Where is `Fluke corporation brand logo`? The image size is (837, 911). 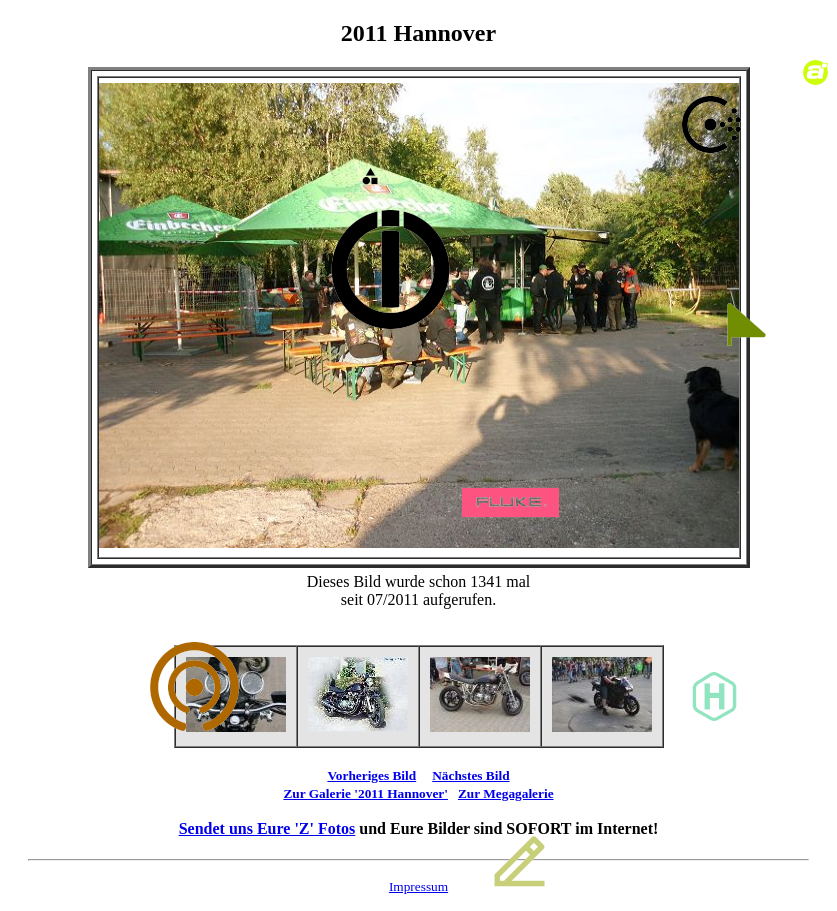 Fluke corporation brand logo is located at coordinates (510, 502).